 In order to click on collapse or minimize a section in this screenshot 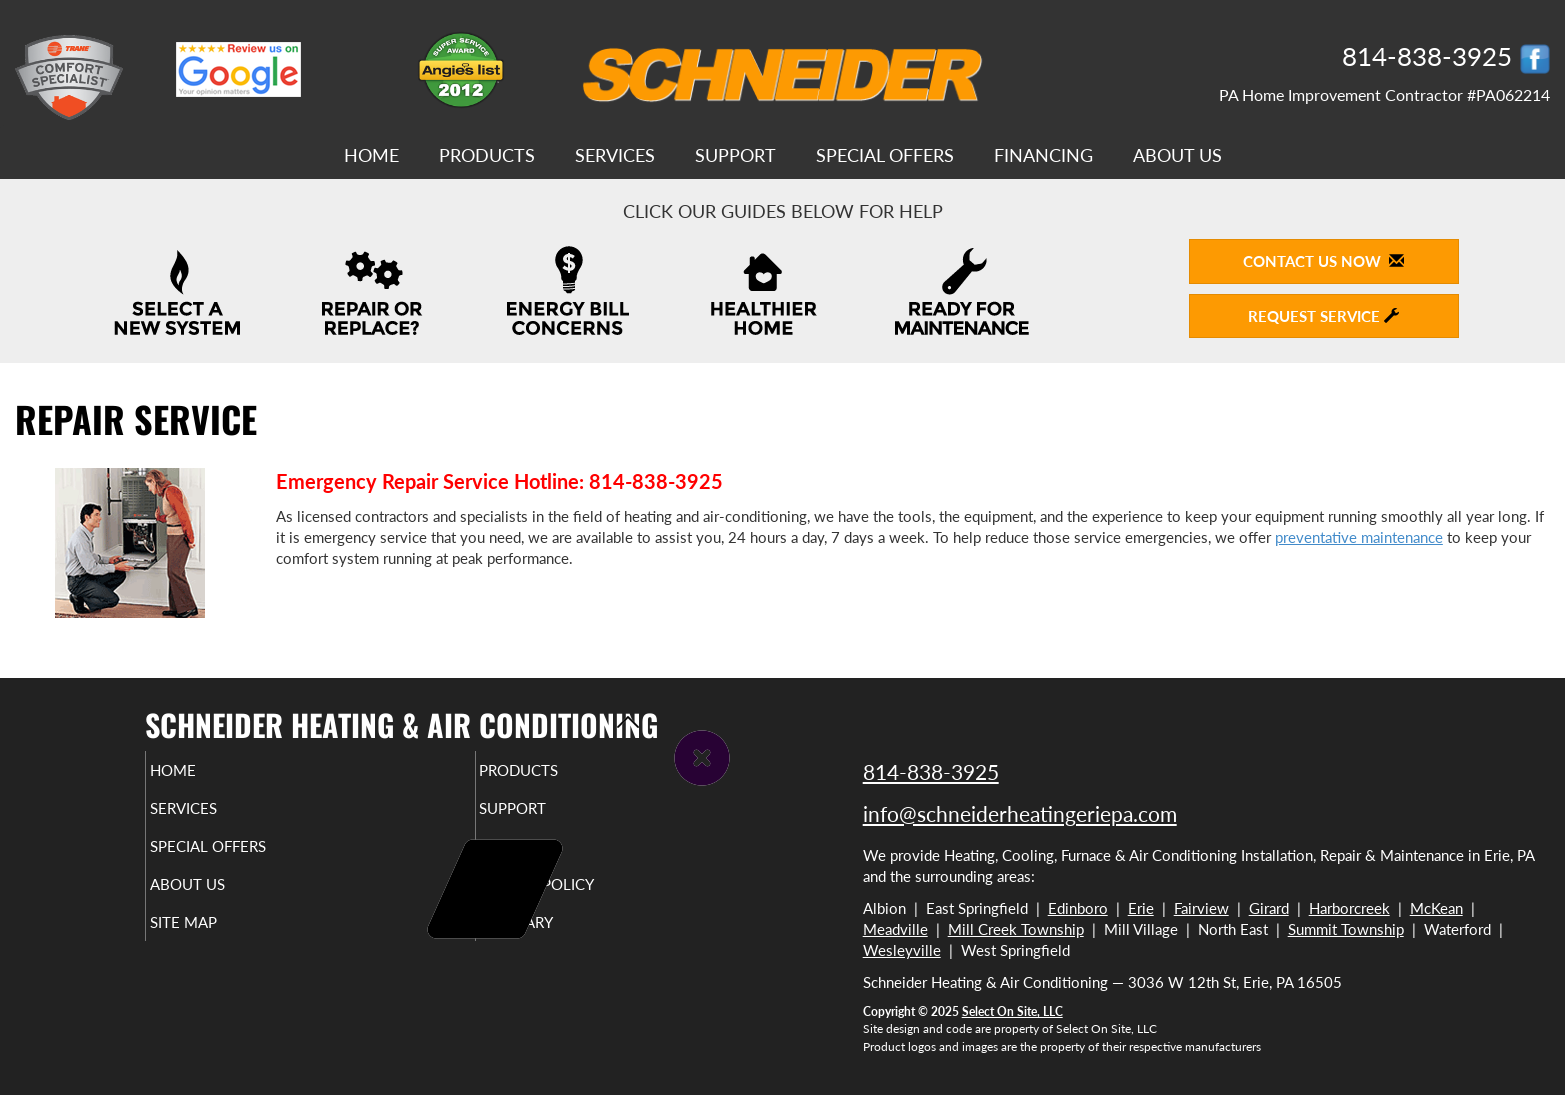, I will do `click(628, 722)`.